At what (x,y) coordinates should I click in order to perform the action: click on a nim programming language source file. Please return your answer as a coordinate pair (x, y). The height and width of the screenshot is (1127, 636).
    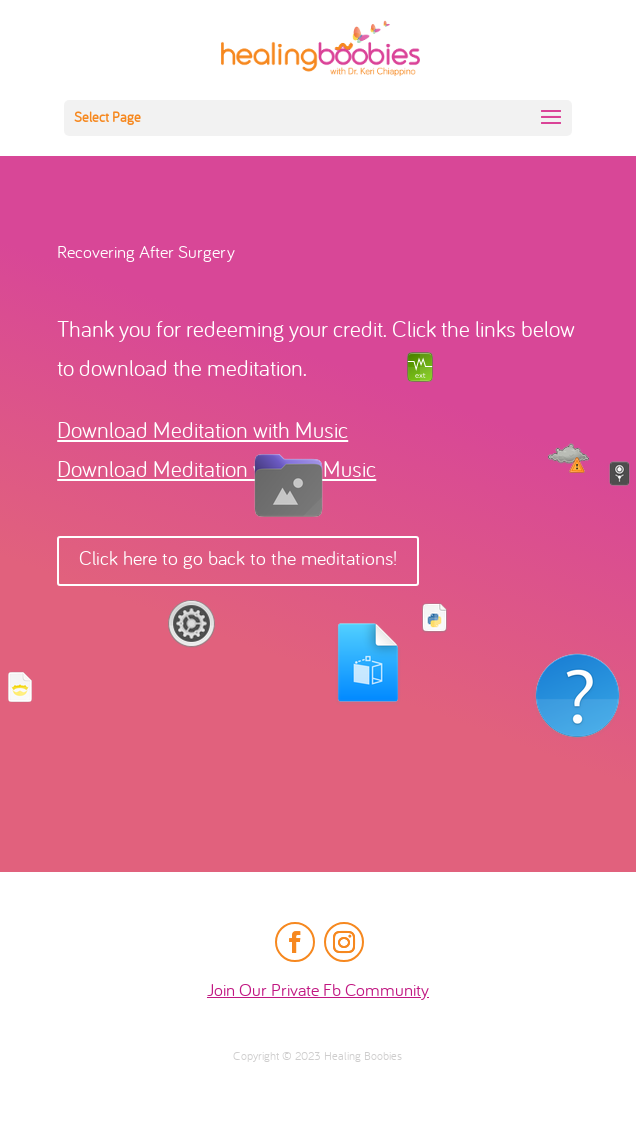
    Looking at the image, I should click on (20, 687).